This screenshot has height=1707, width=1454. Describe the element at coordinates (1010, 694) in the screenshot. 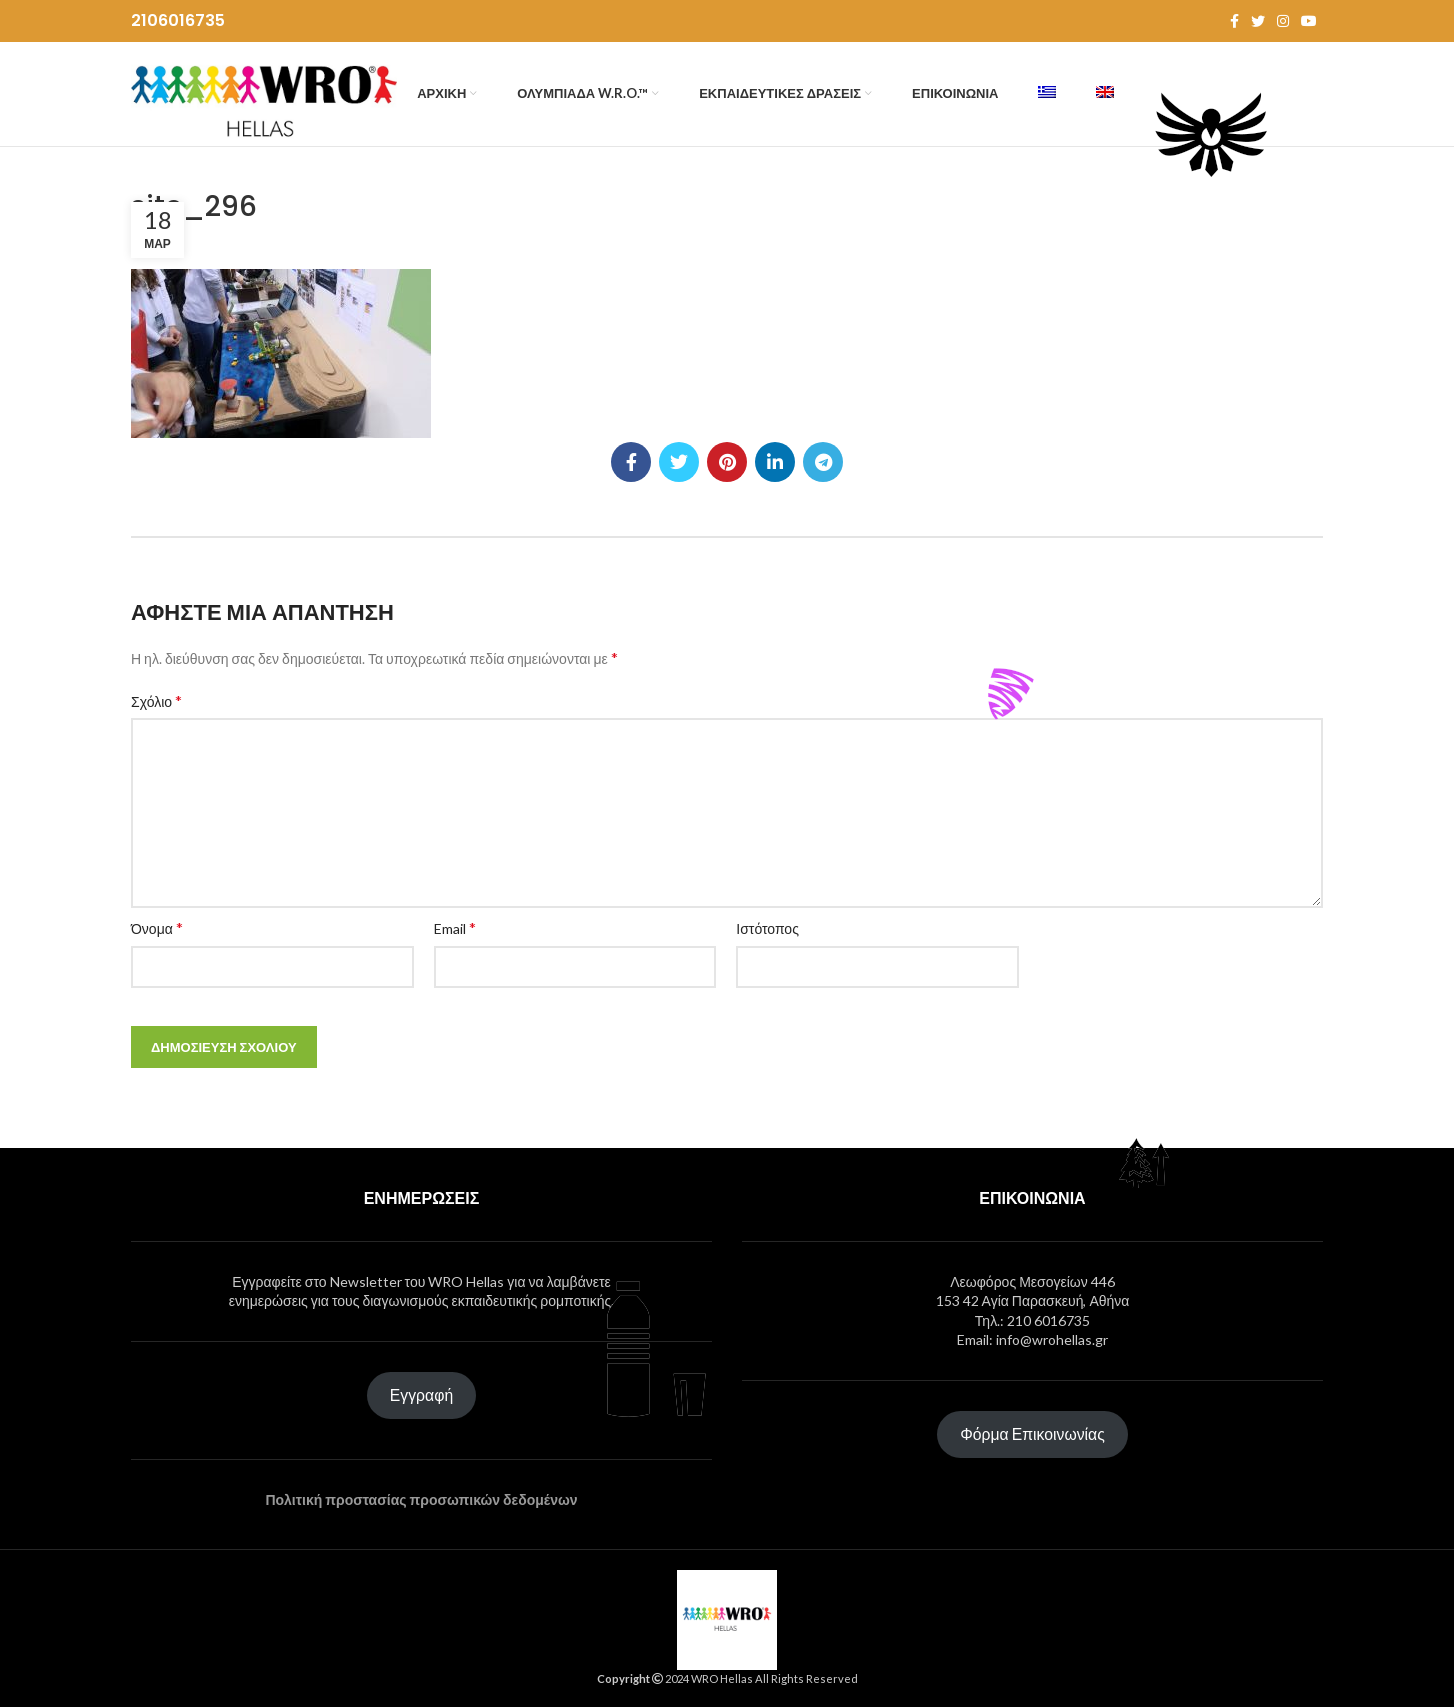

I see `equip zebra-patterned shield armor` at that location.